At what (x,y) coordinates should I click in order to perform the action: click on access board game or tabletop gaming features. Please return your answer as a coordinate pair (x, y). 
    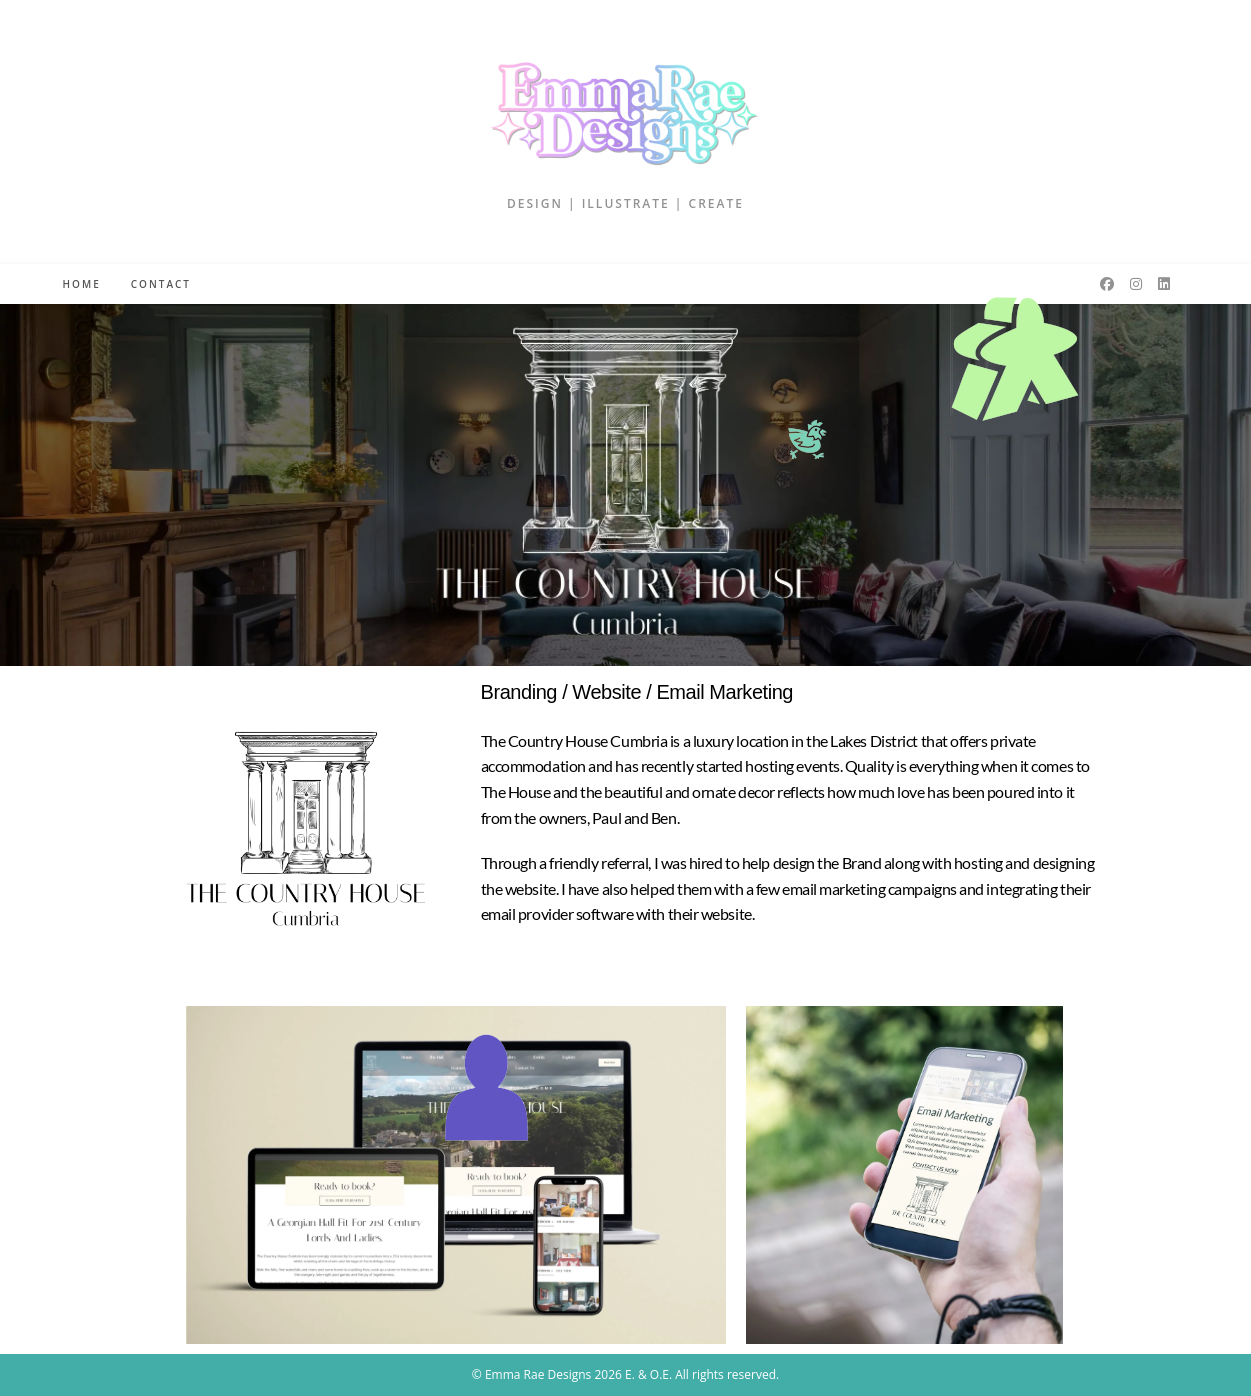
    Looking at the image, I should click on (1015, 359).